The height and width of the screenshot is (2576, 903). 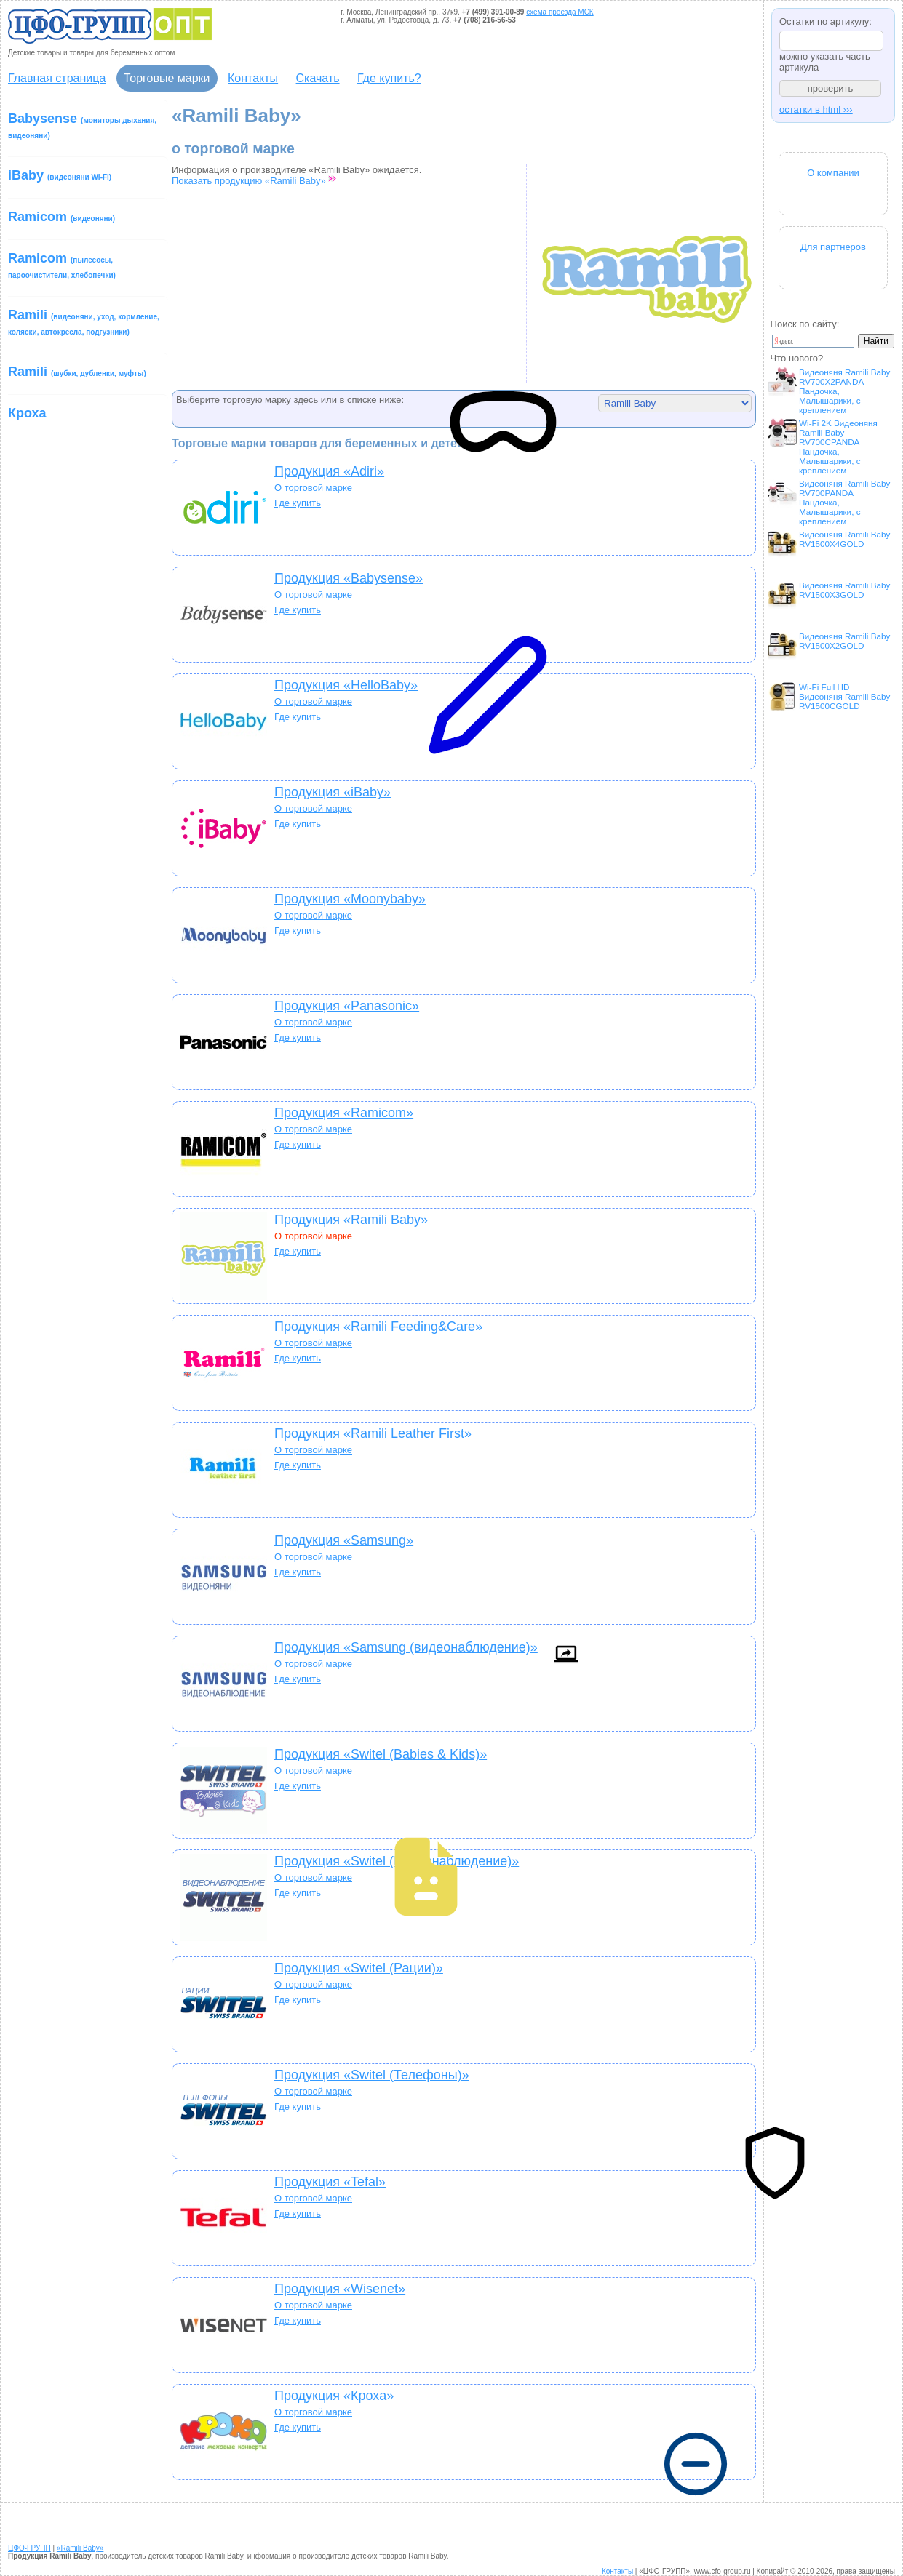 I want to click on file with neutral or pending status, so click(x=426, y=1876).